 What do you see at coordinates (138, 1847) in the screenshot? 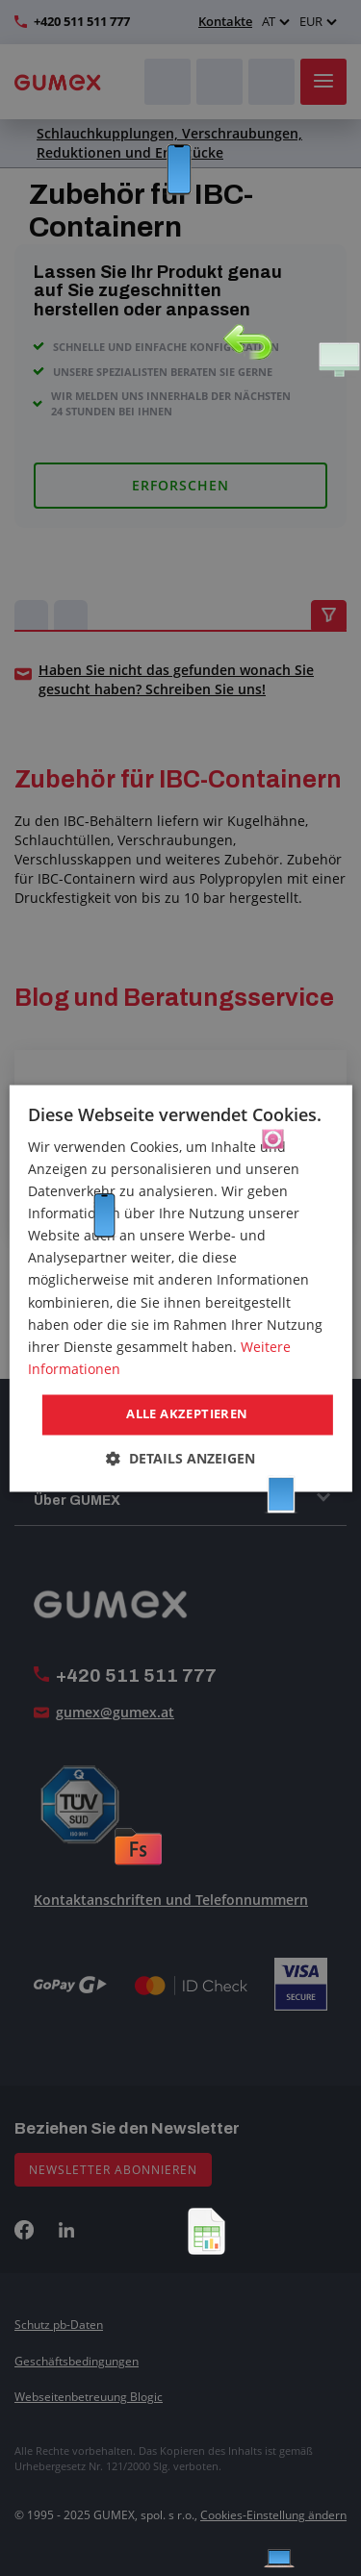
I see `open adobe fuse project folder` at bounding box center [138, 1847].